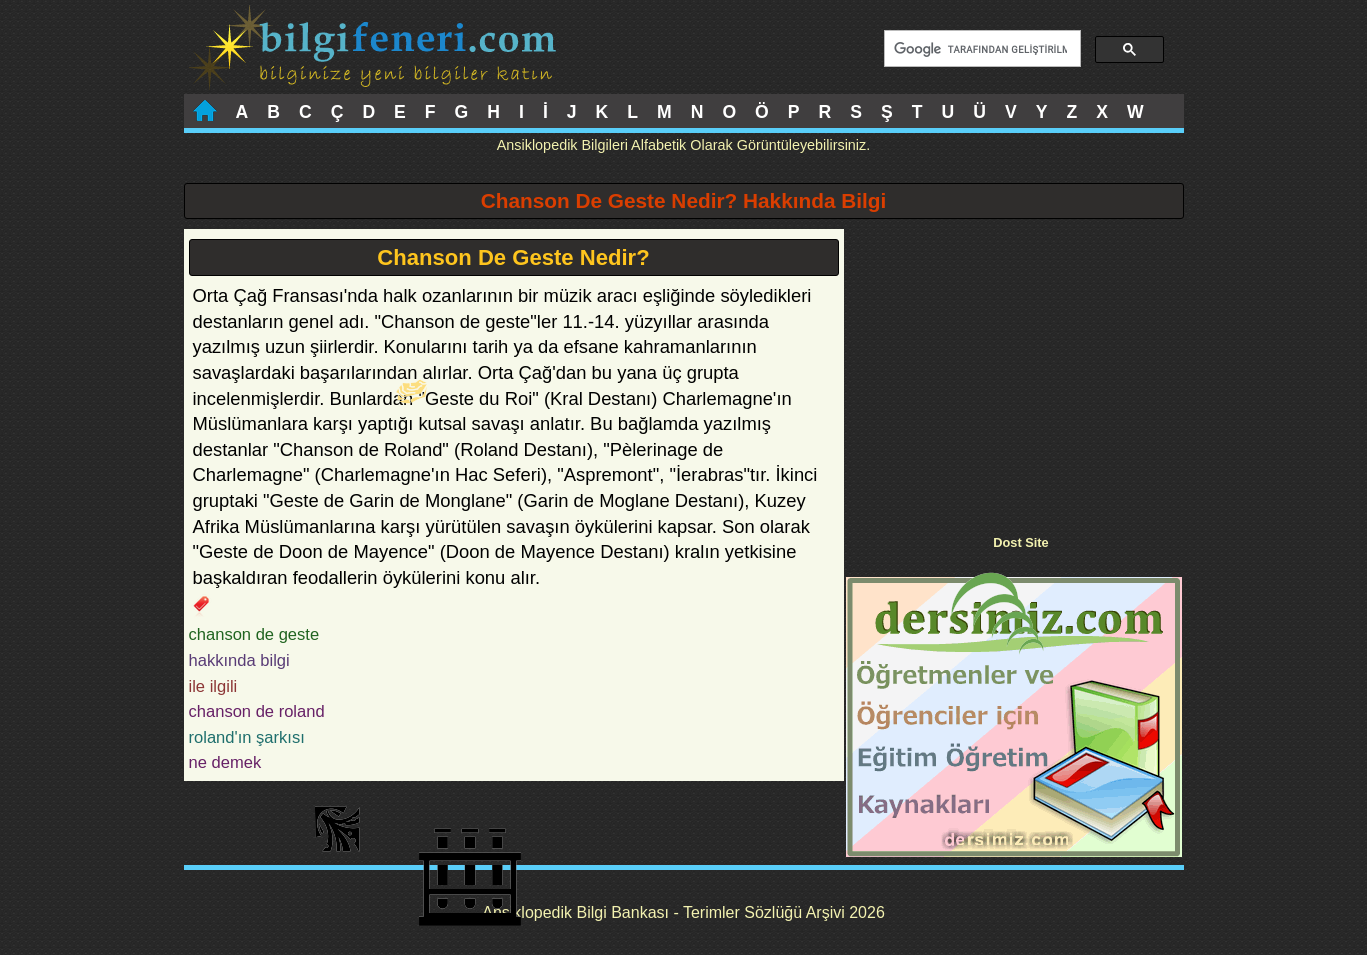 This screenshot has height=955, width=1367. I want to click on access laboratory or science features, so click(470, 876).